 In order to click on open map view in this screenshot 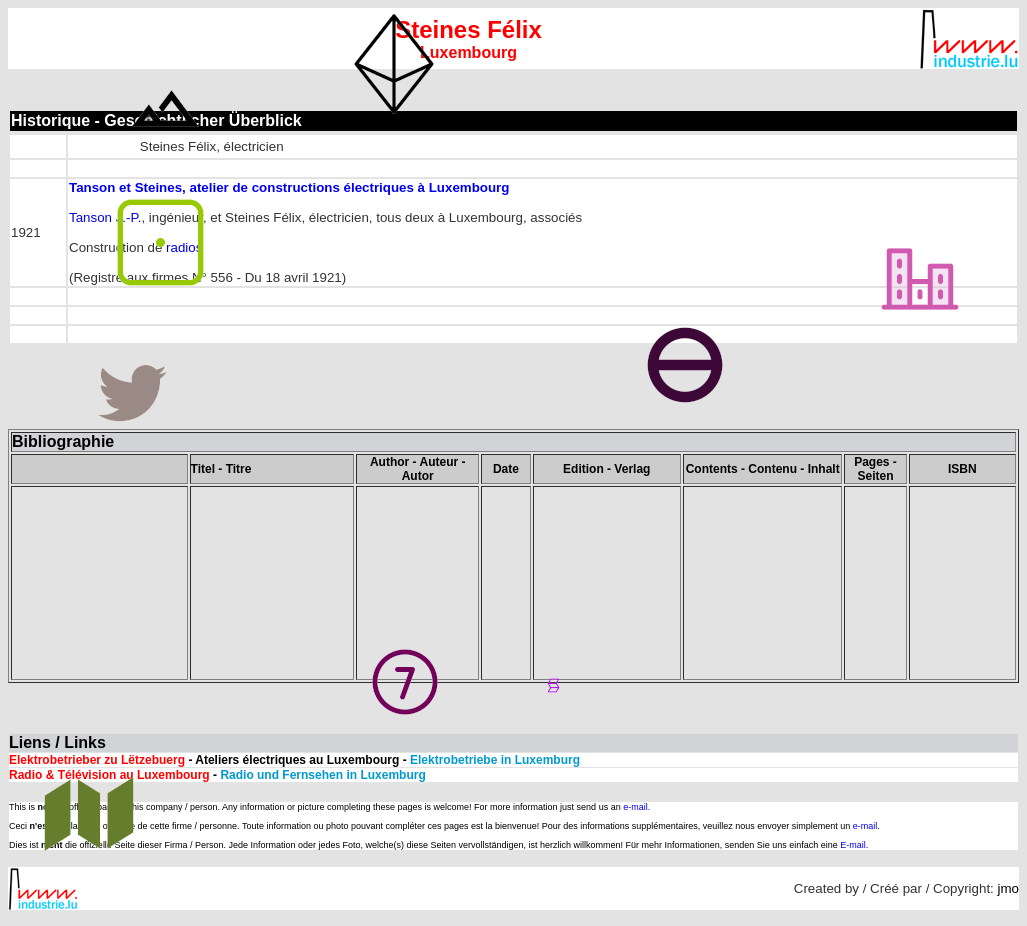, I will do `click(89, 814)`.